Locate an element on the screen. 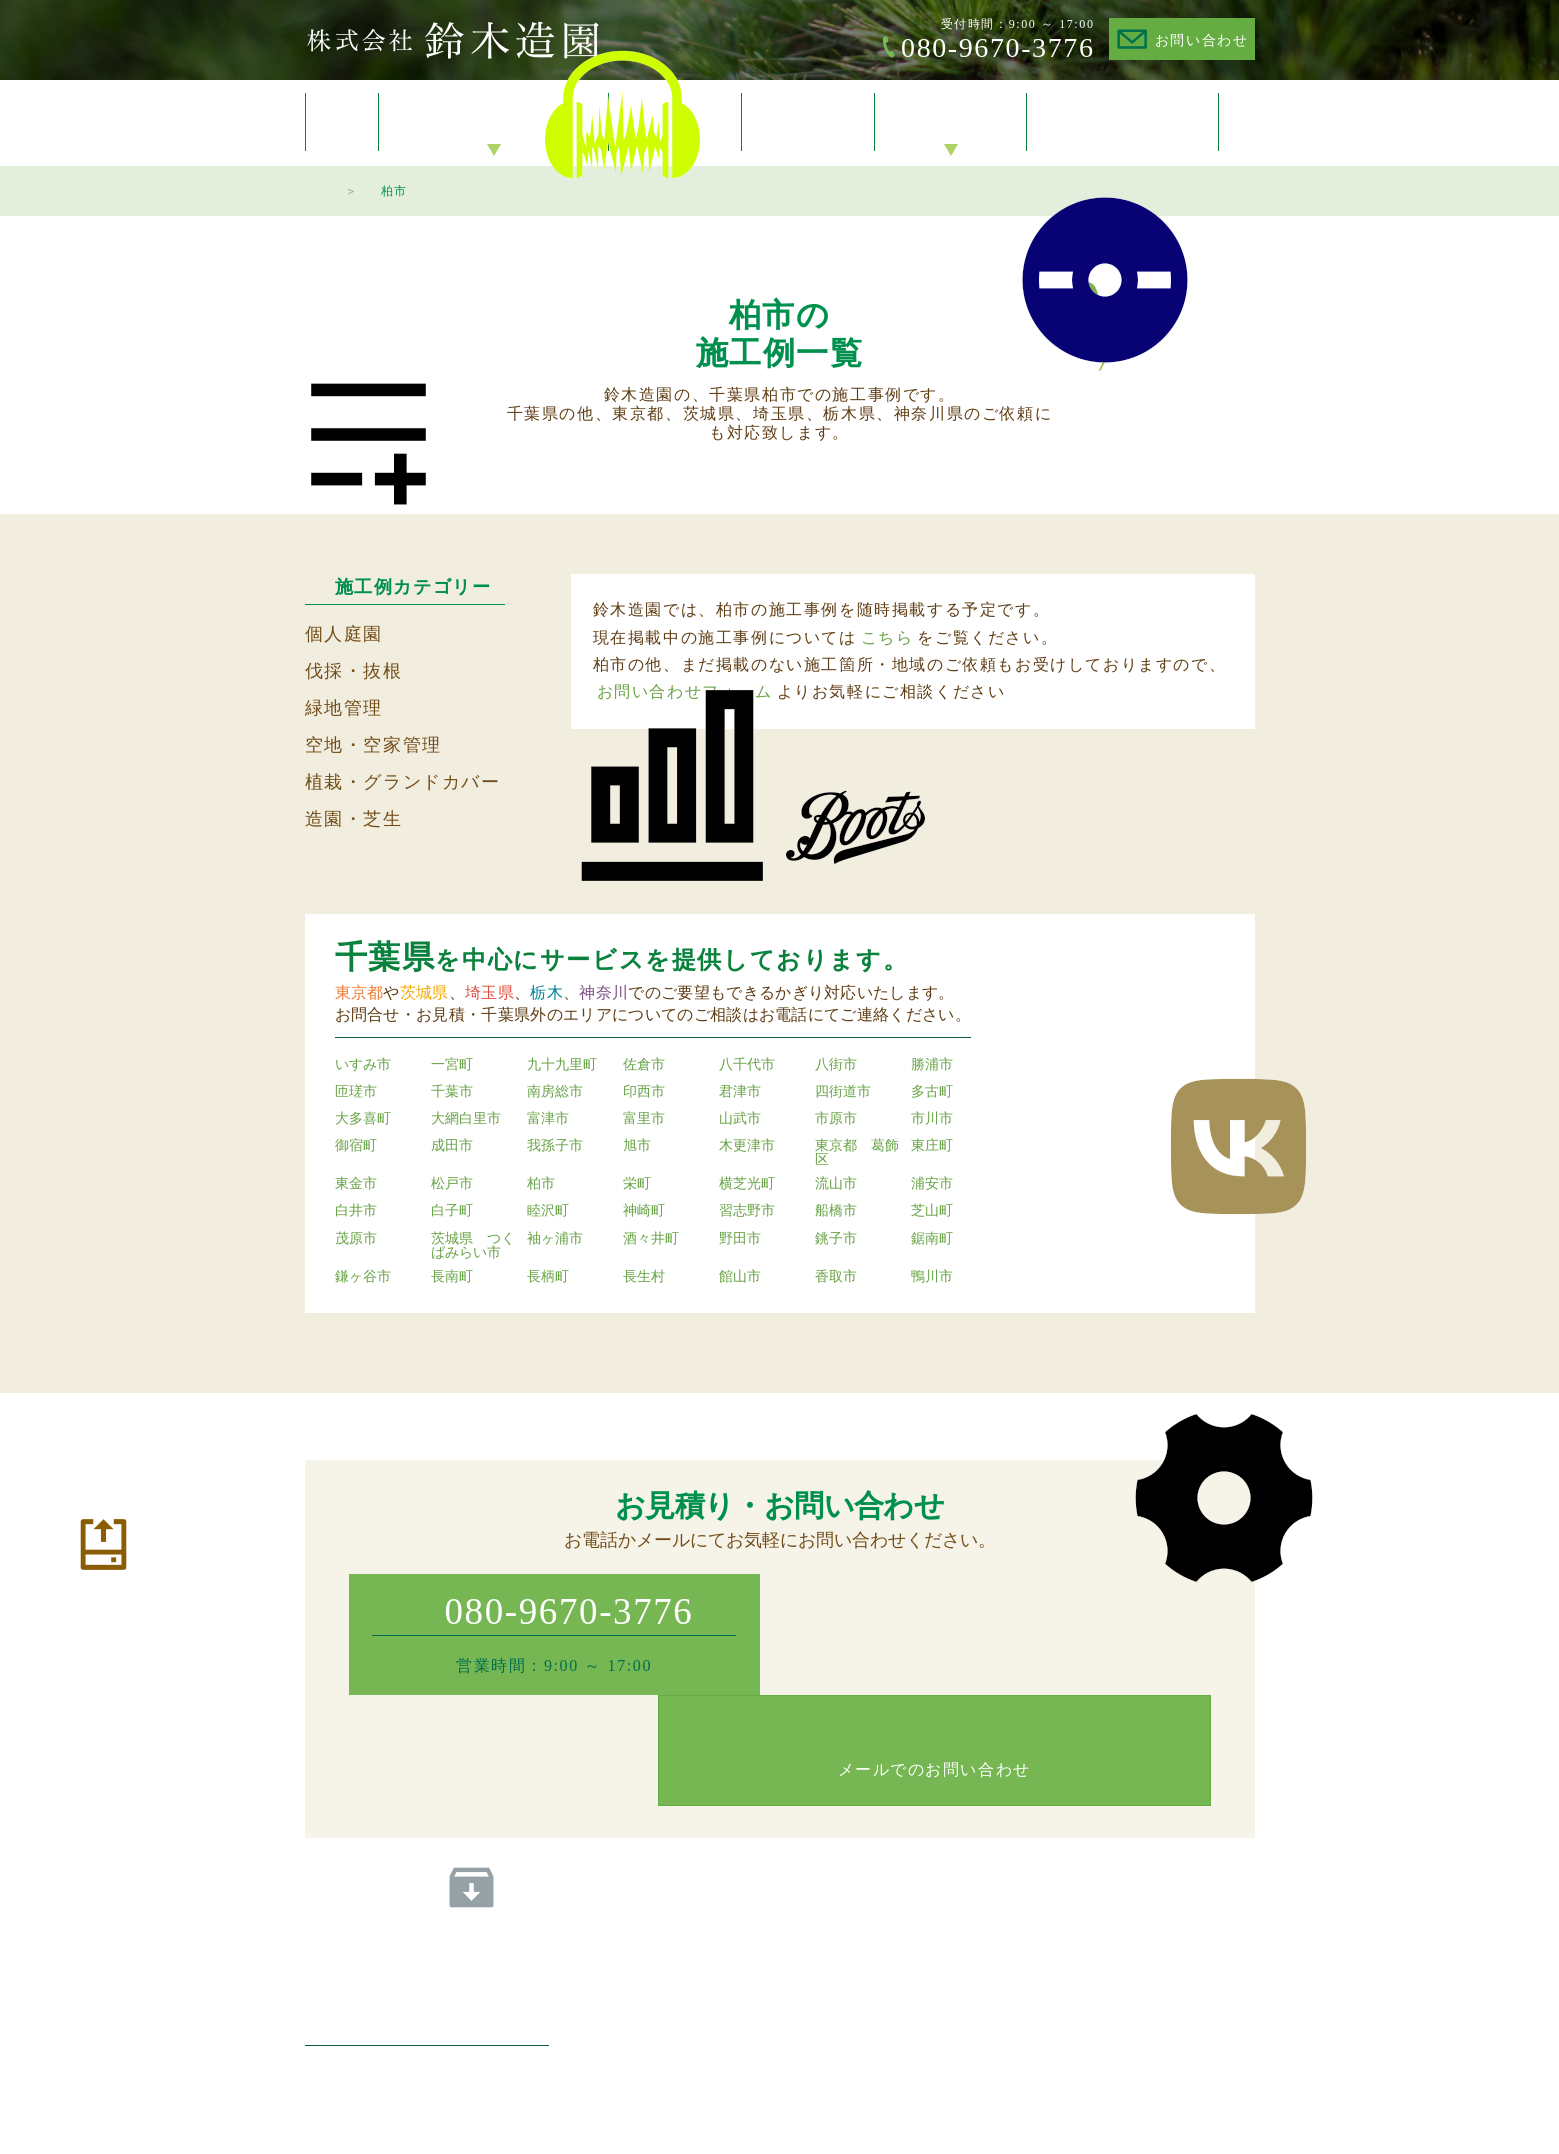 This screenshot has height=2154, width=1559. open VK social network app is located at coordinates (1238, 1146).